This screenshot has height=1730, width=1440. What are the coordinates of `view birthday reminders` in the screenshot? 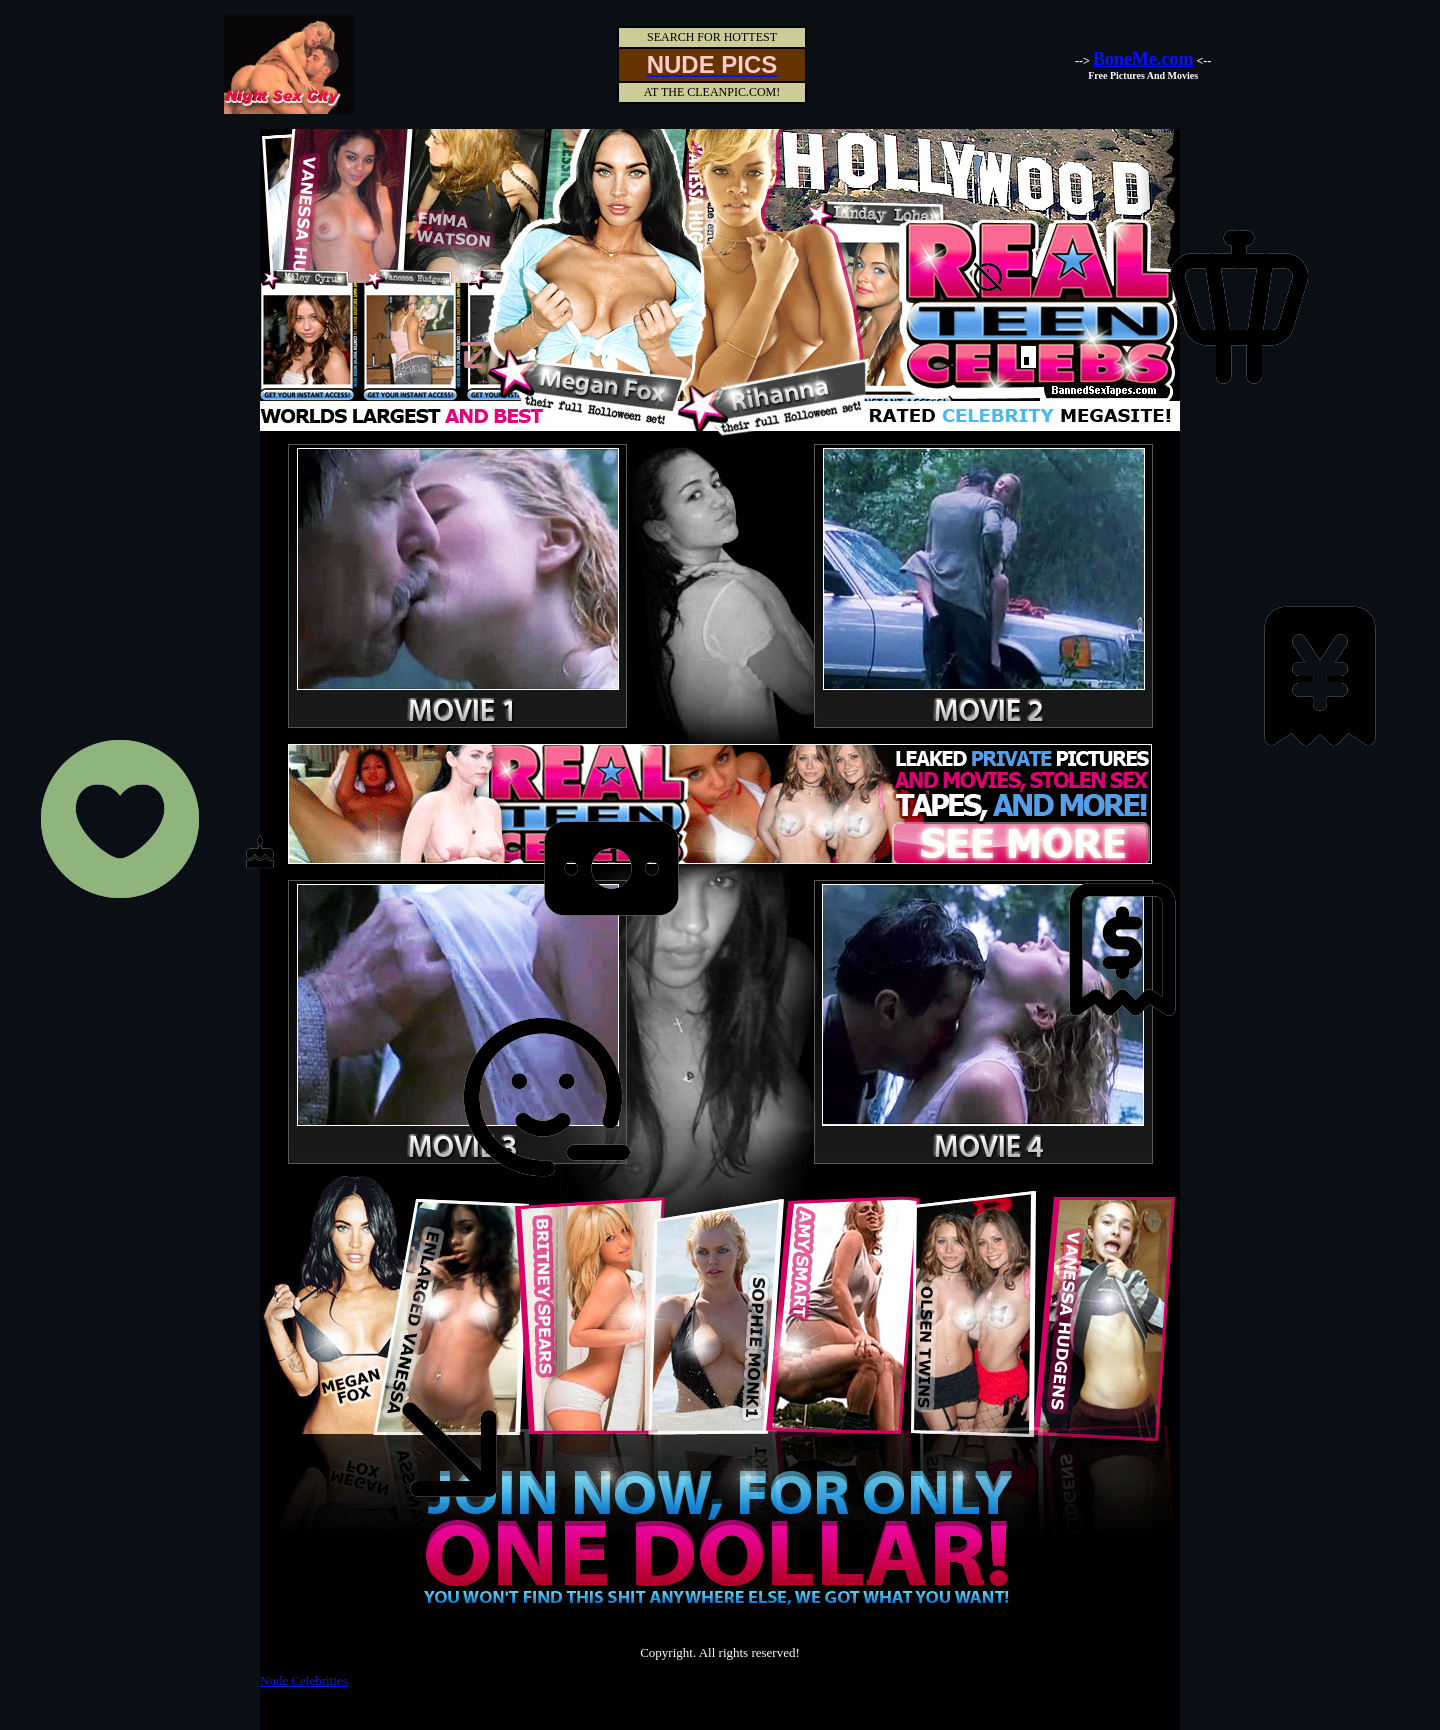 It's located at (260, 853).